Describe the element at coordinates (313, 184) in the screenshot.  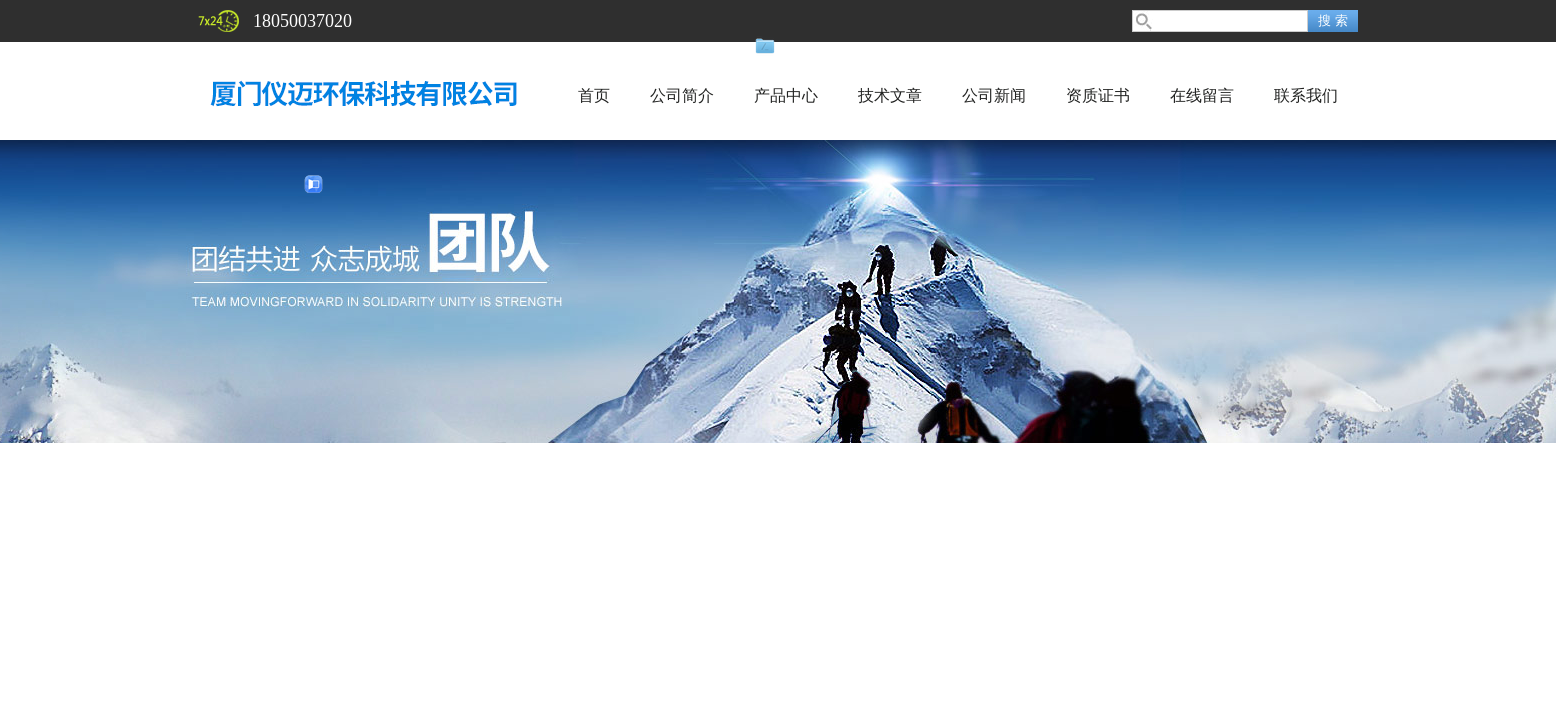
I see `configure network proxy settings` at that location.